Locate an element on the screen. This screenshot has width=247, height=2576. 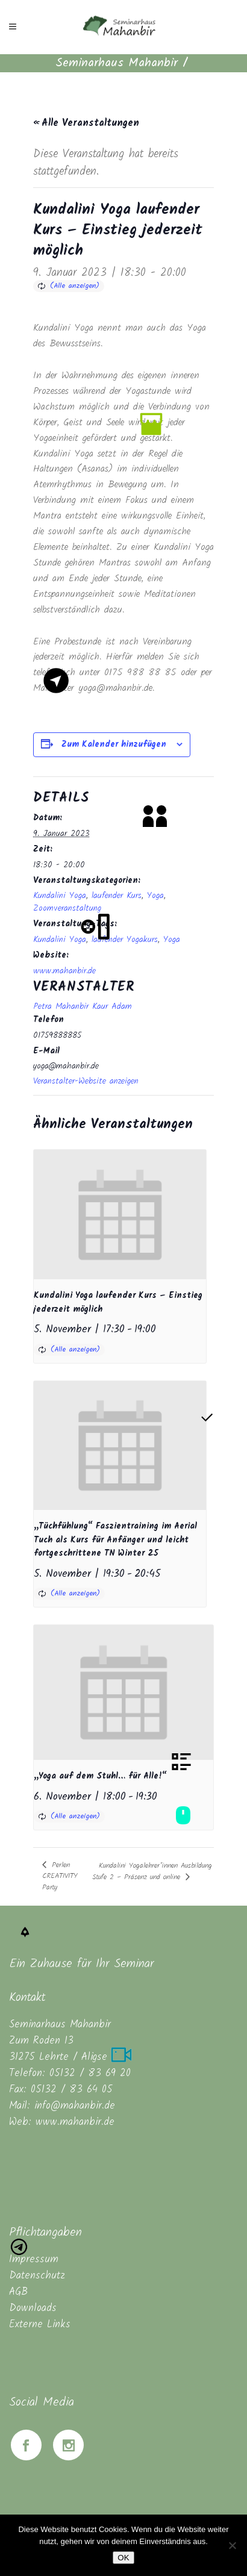
open discover or explore feature is located at coordinates (55, 681).